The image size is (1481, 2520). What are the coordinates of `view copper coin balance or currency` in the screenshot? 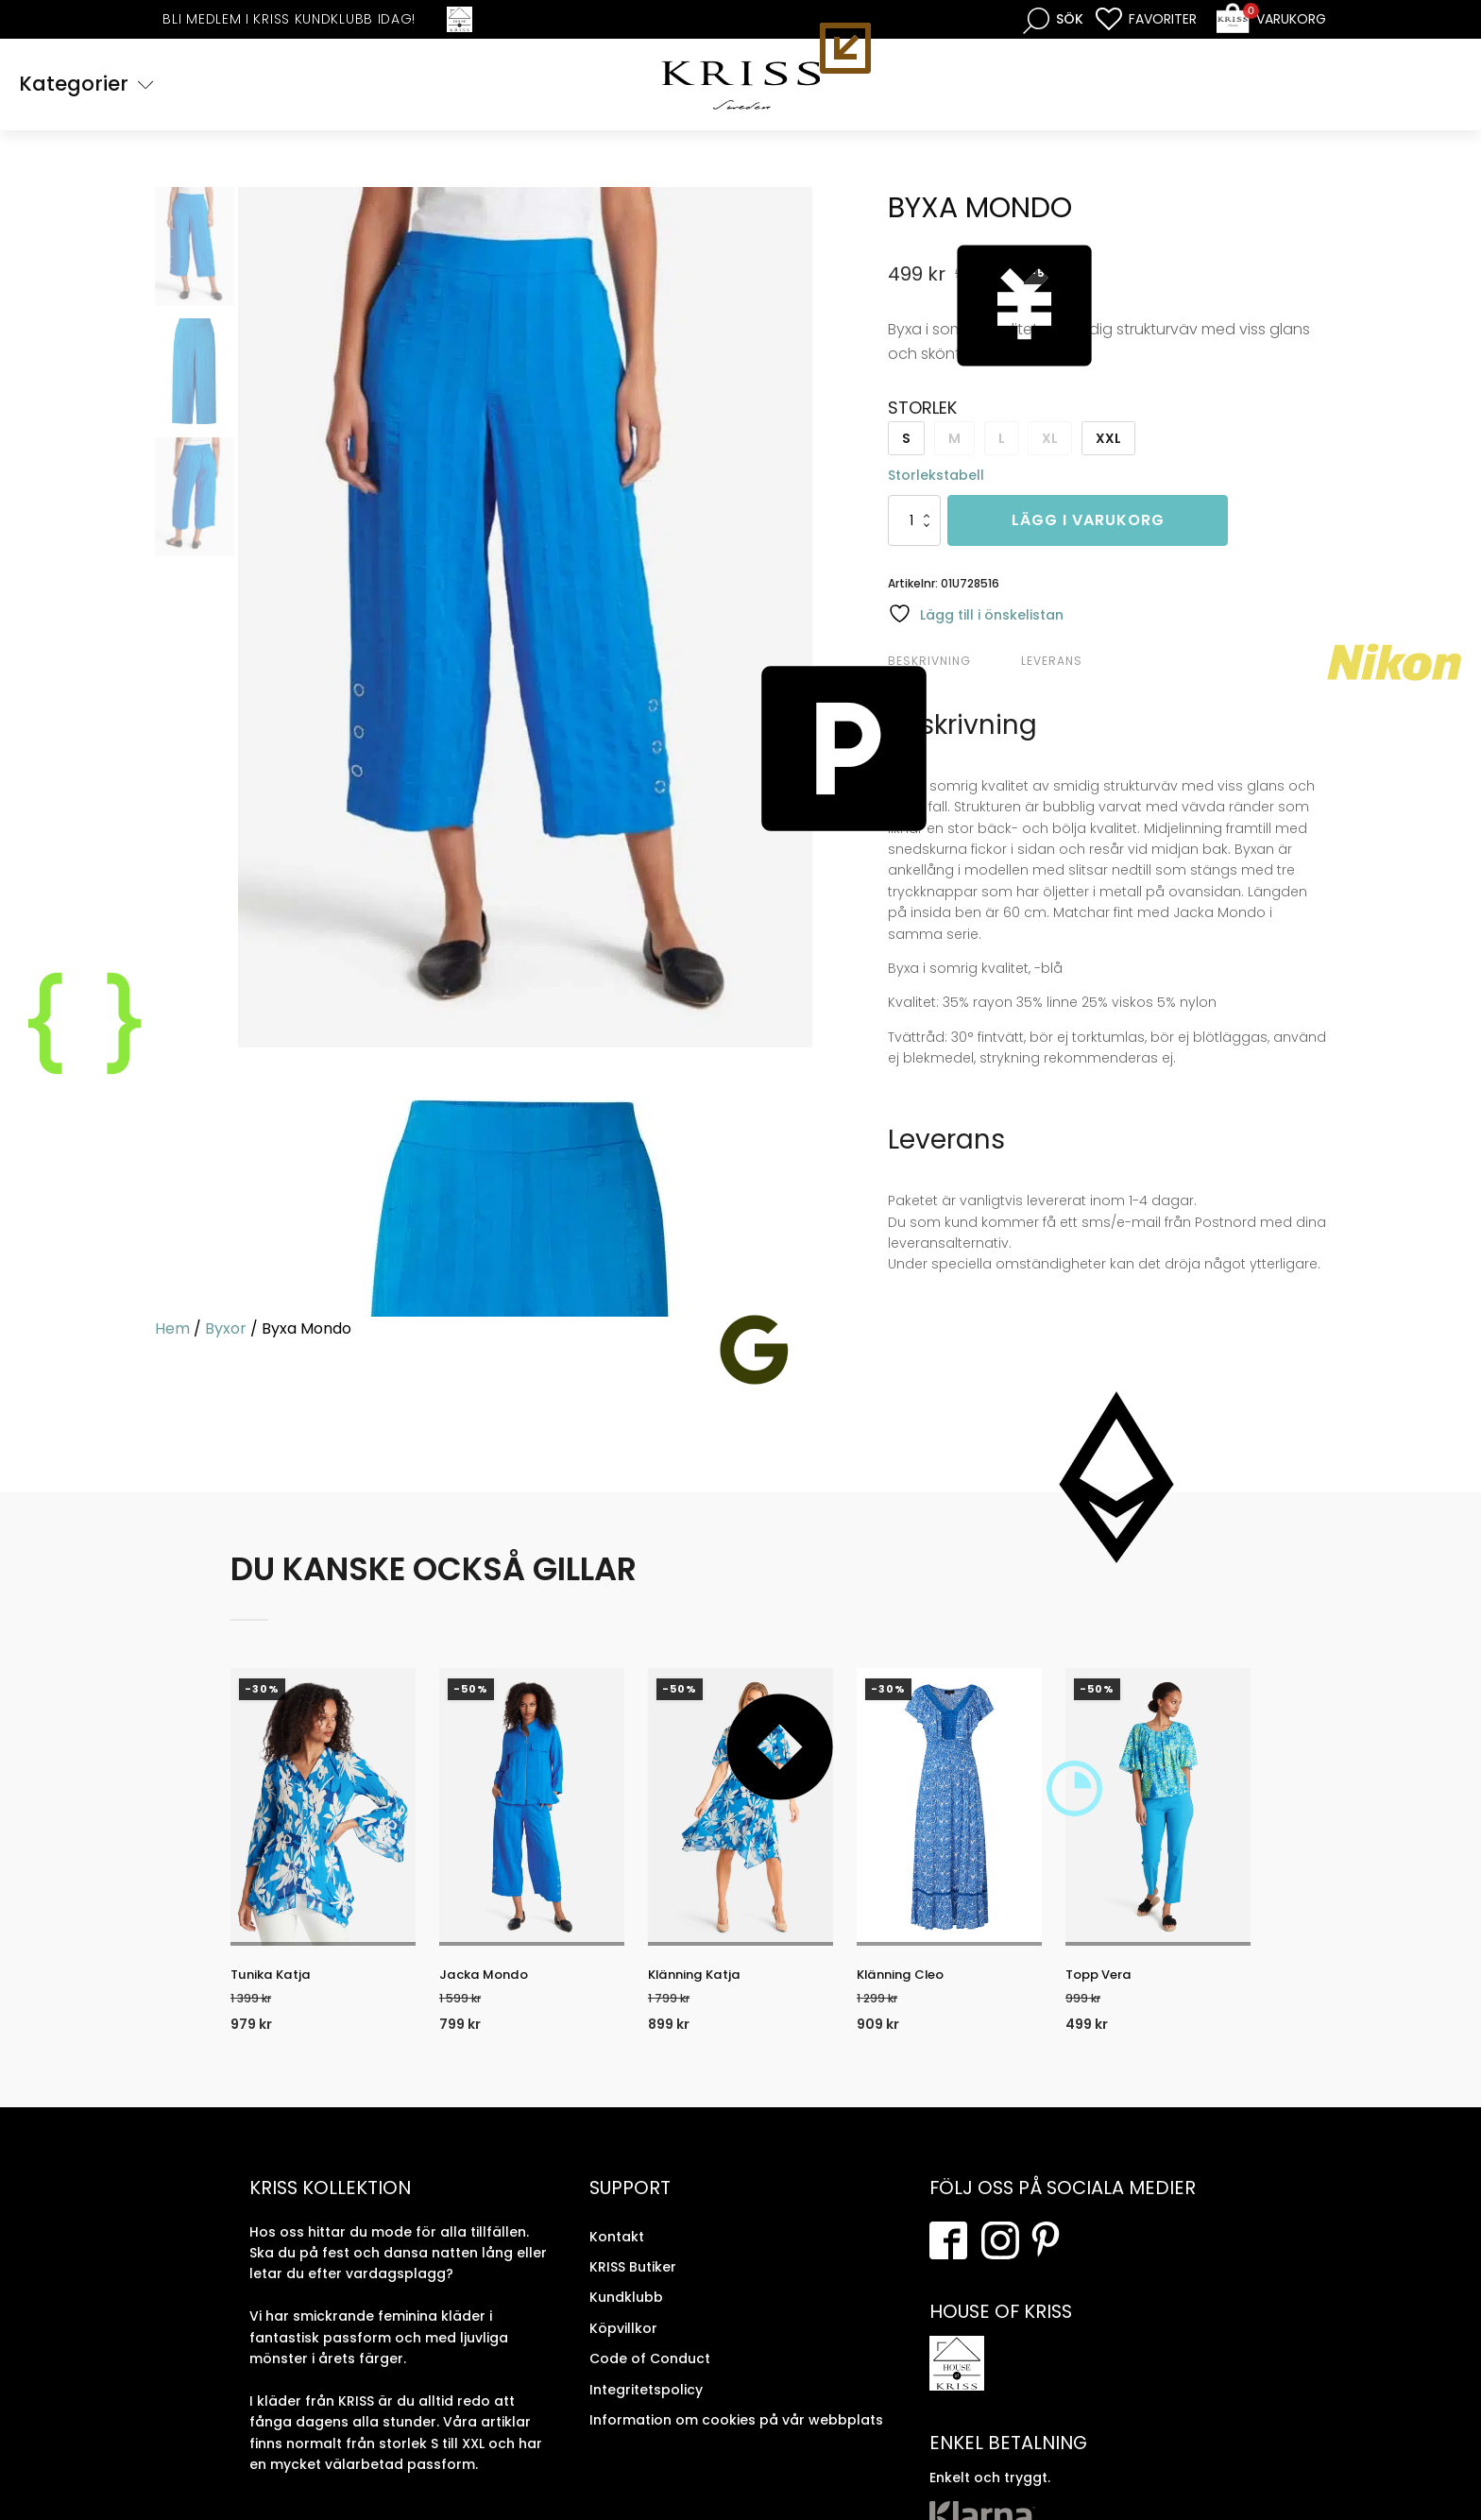 It's located at (779, 1746).